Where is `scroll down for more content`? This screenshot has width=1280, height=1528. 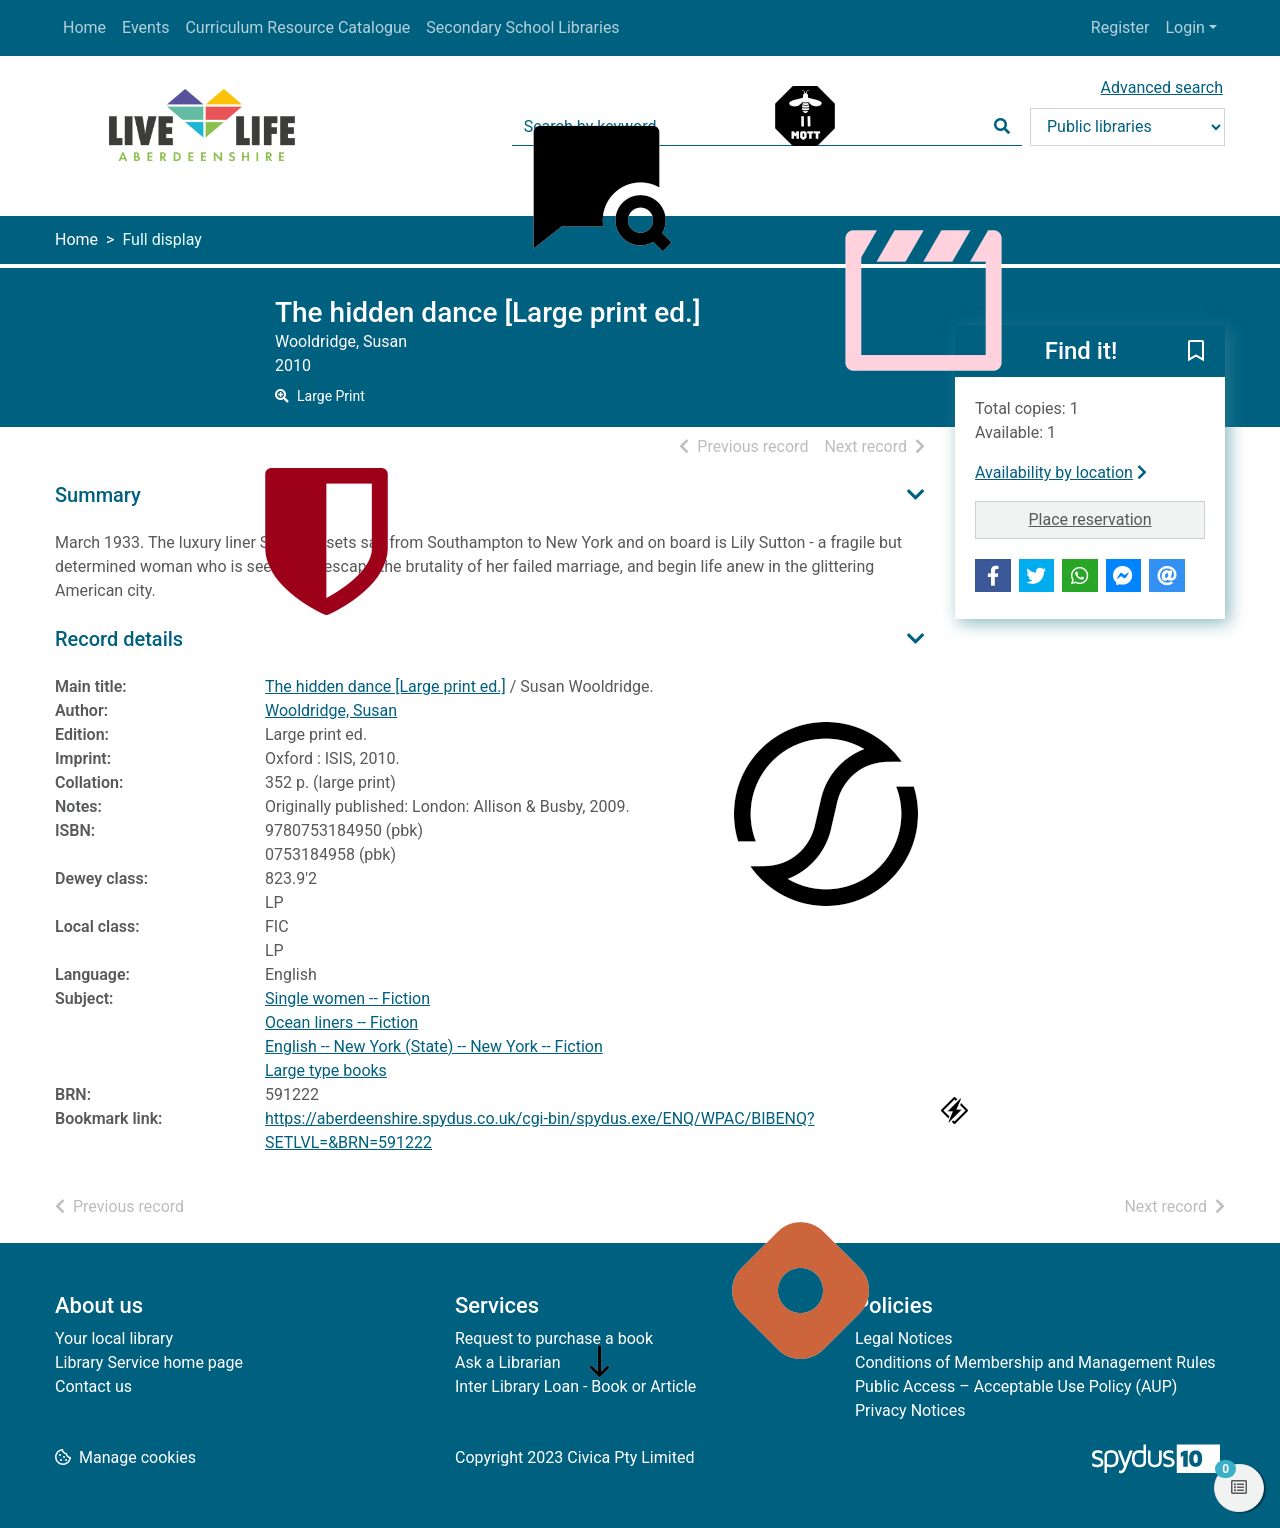
scroll down for more content is located at coordinates (599, 1361).